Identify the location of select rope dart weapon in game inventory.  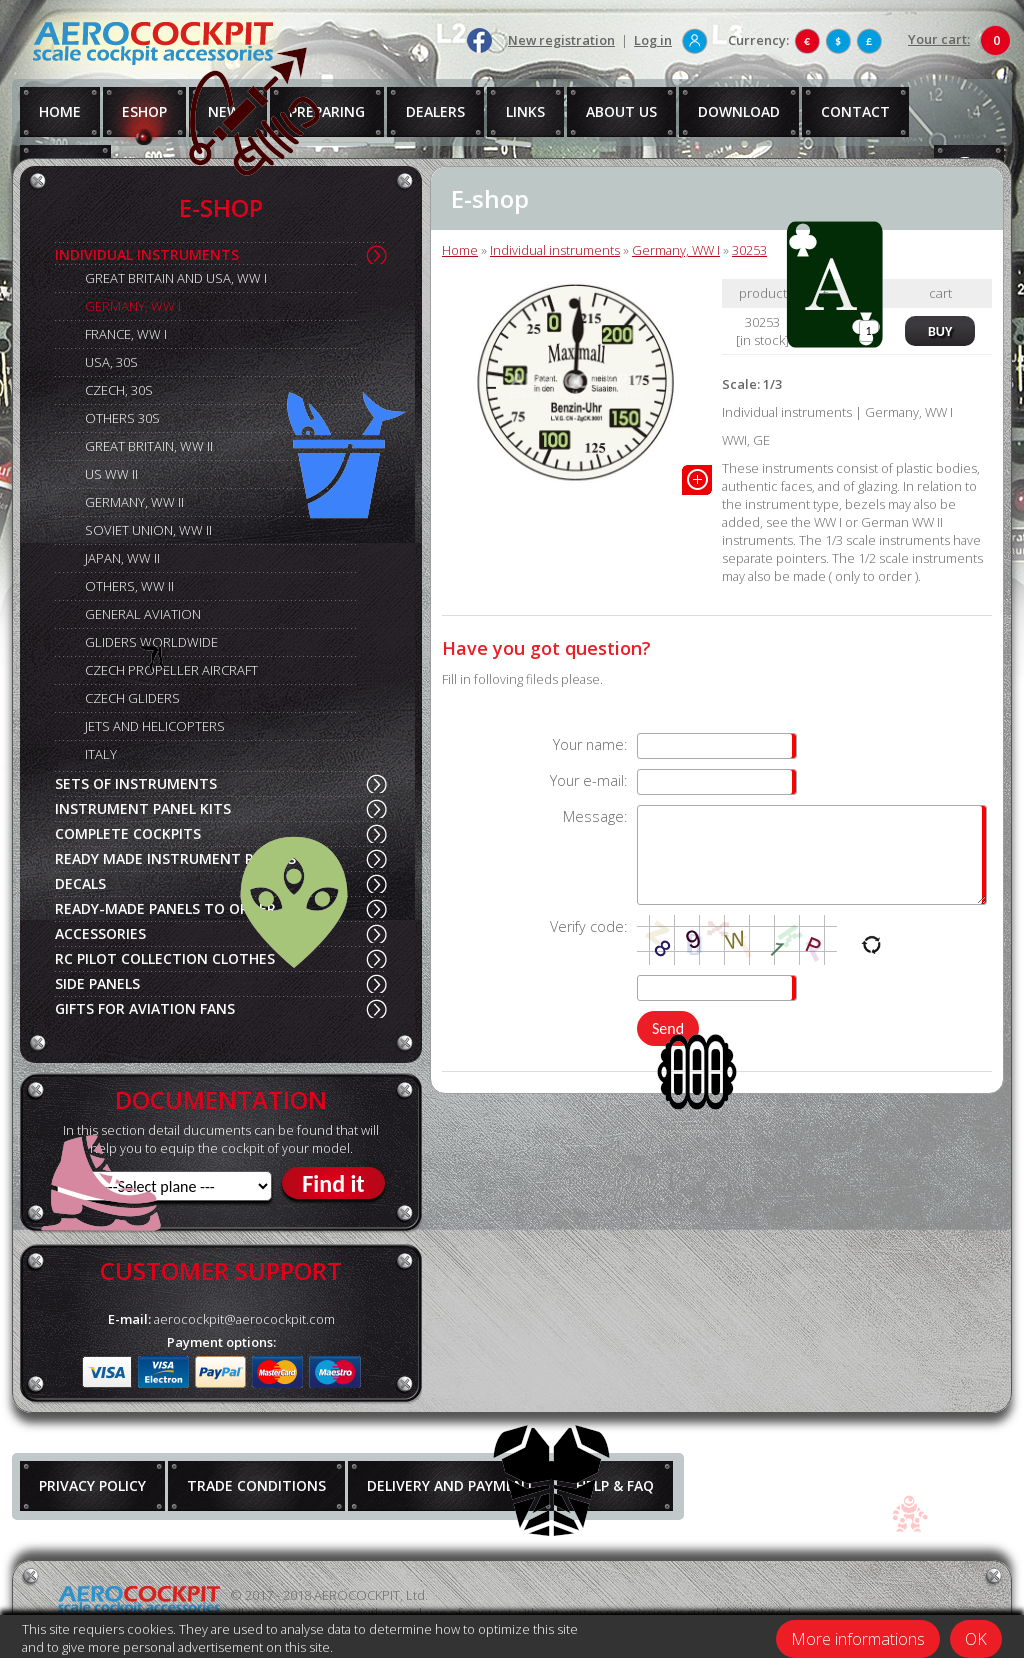
(254, 111).